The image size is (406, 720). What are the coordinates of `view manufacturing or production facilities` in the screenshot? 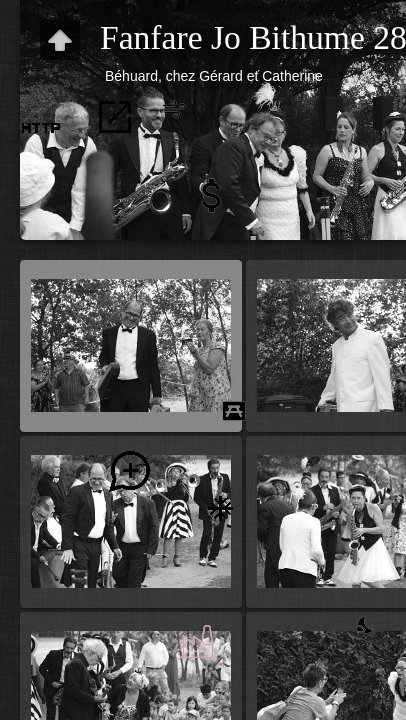 It's located at (198, 643).